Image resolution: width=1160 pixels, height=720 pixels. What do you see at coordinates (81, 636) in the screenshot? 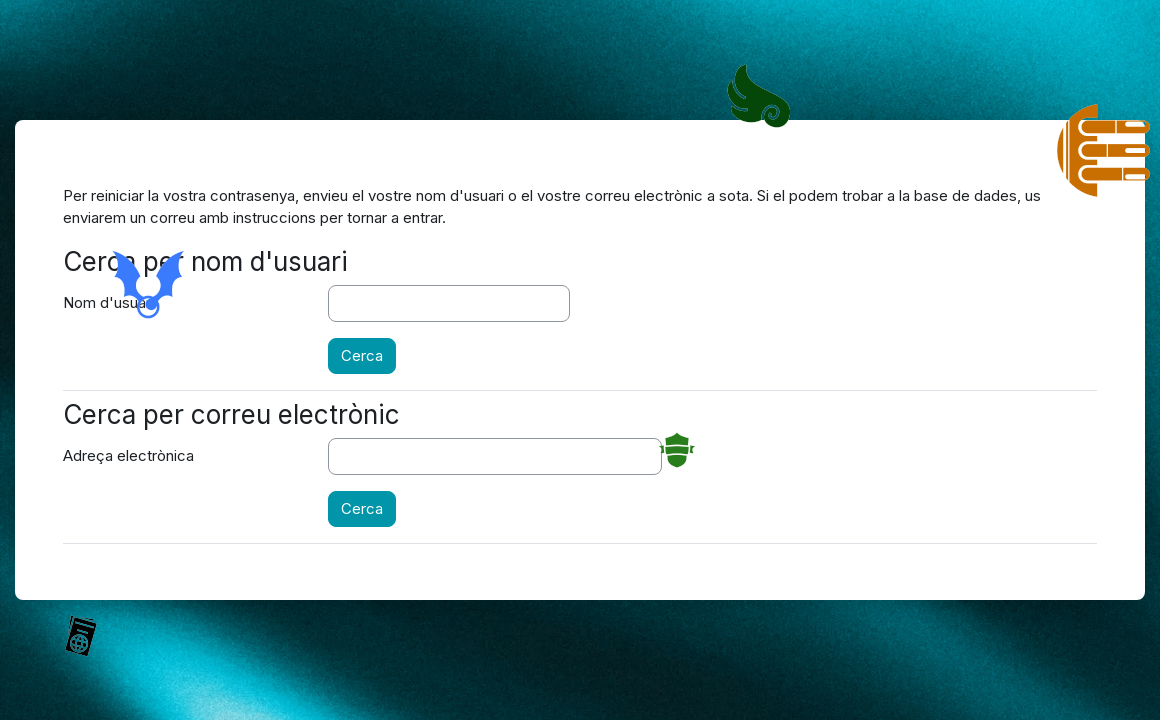
I see `view passport or travel documents` at bounding box center [81, 636].